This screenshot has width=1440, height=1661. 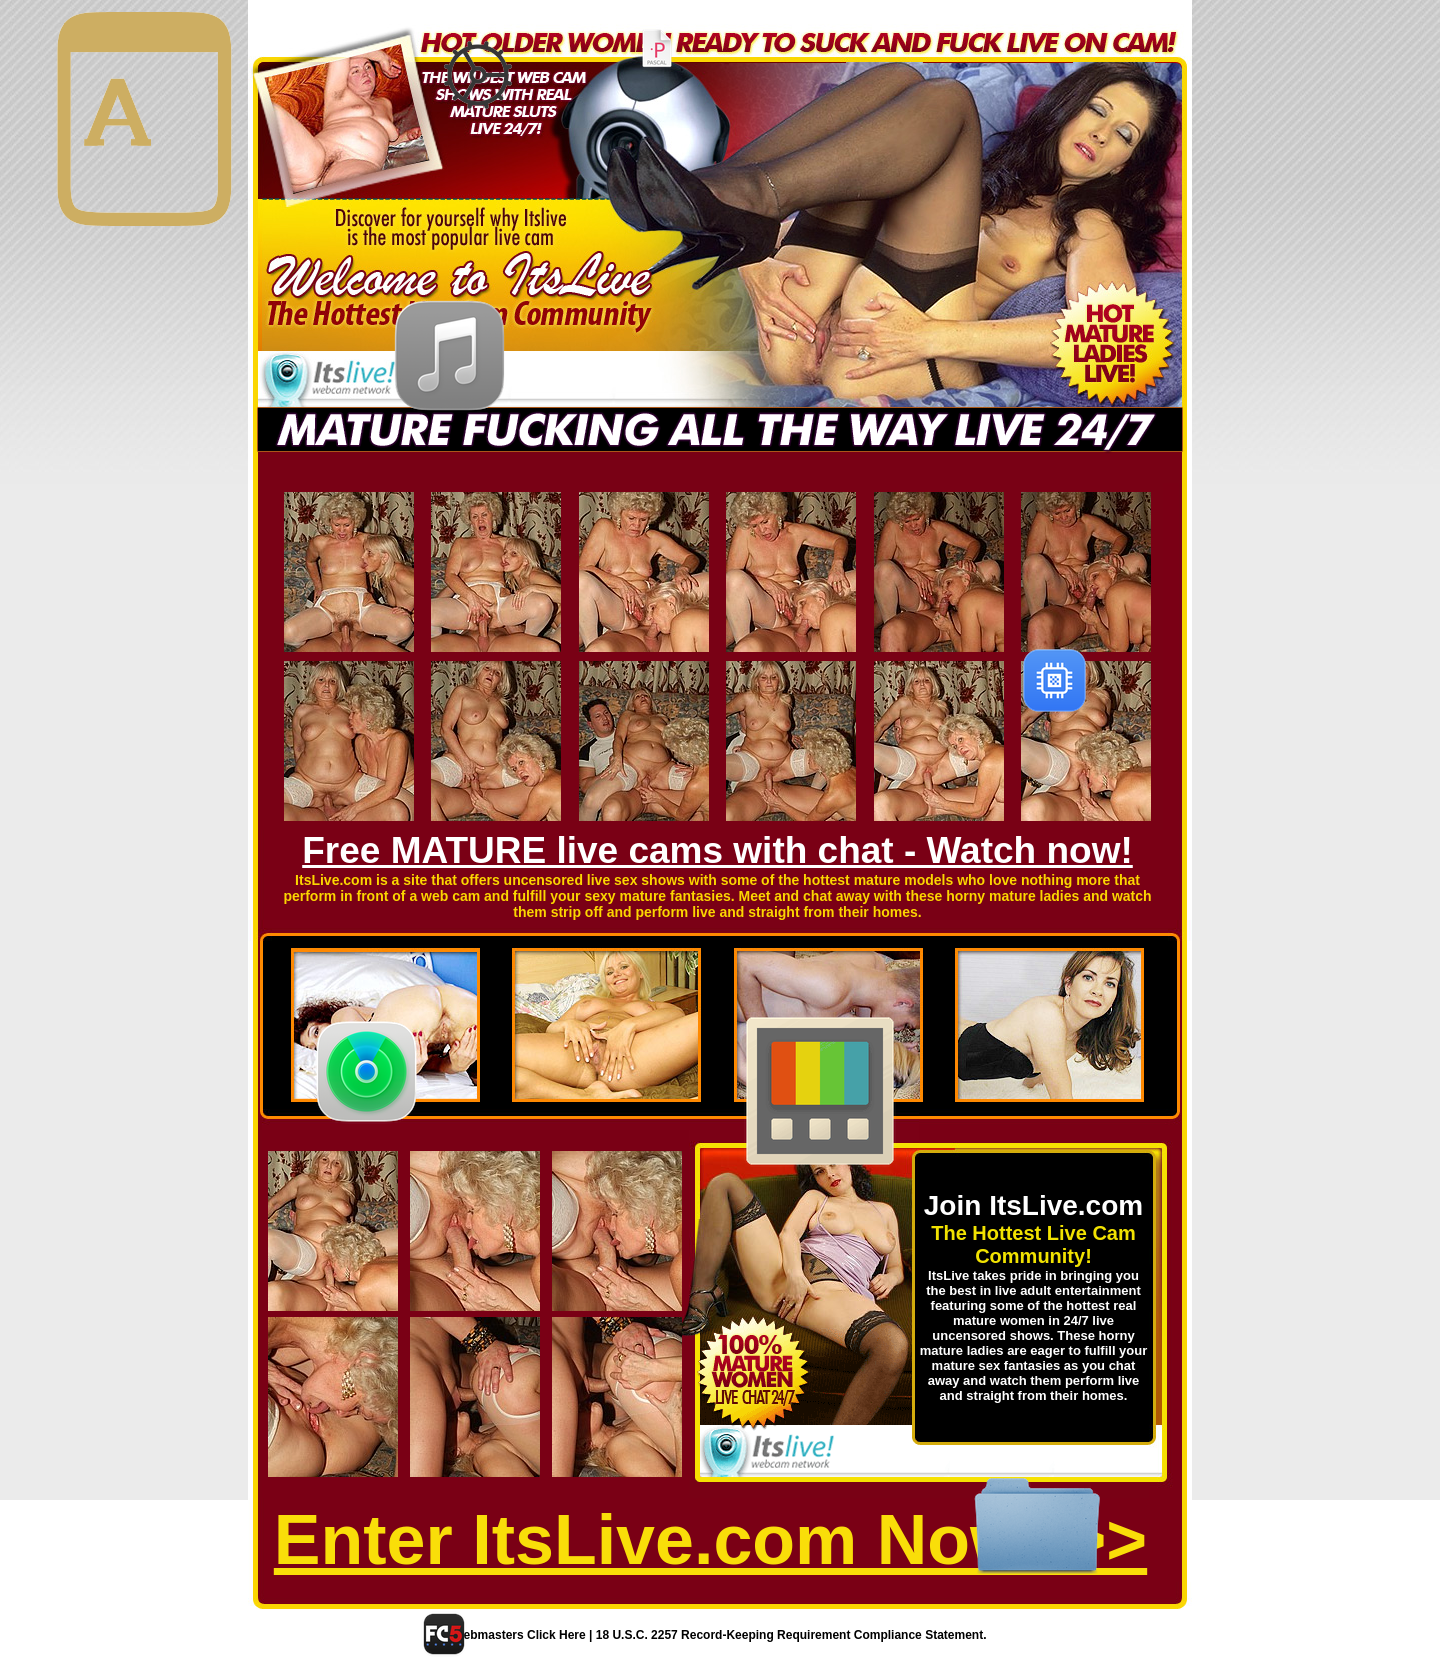 I want to click on open the Music app, so click(x=449, y=355).